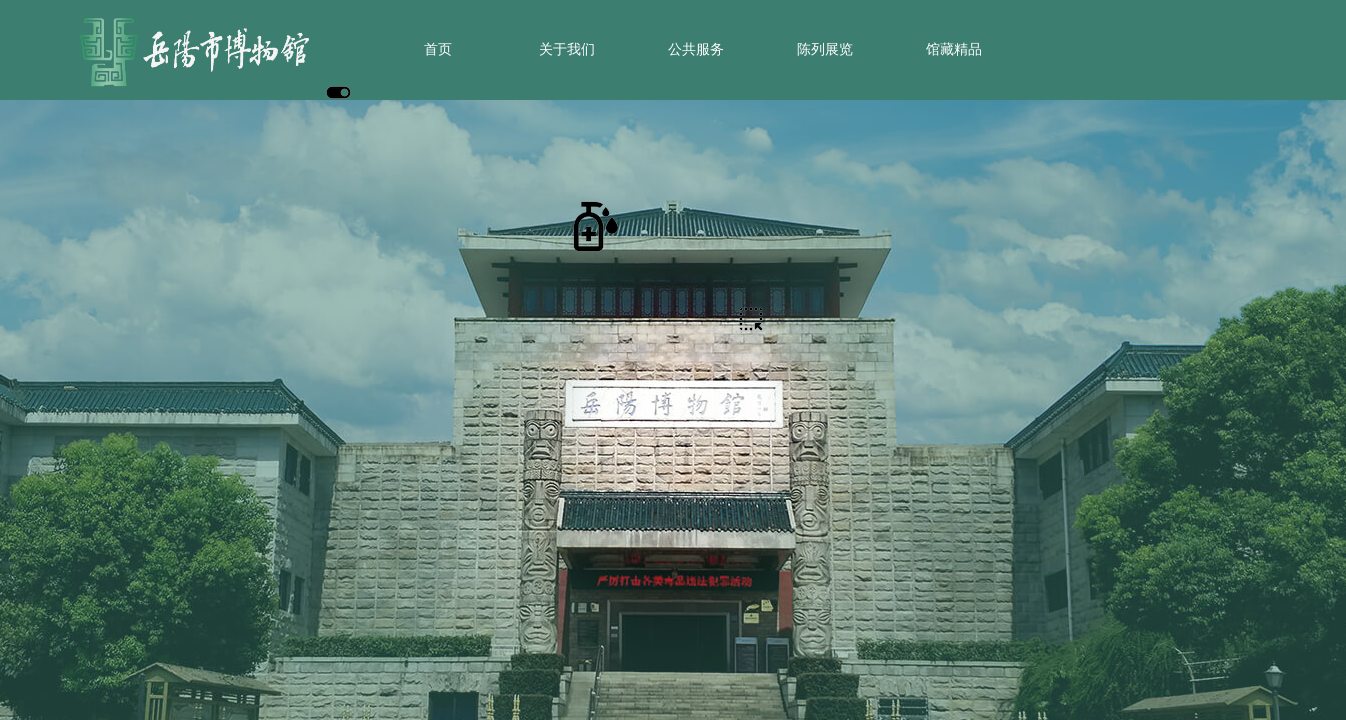 The height and width of the screenshot is (720, 1346). Describe the element at coordinates (593, 226) in the screenshot. I see `access hand sanitizer station information` at that location.